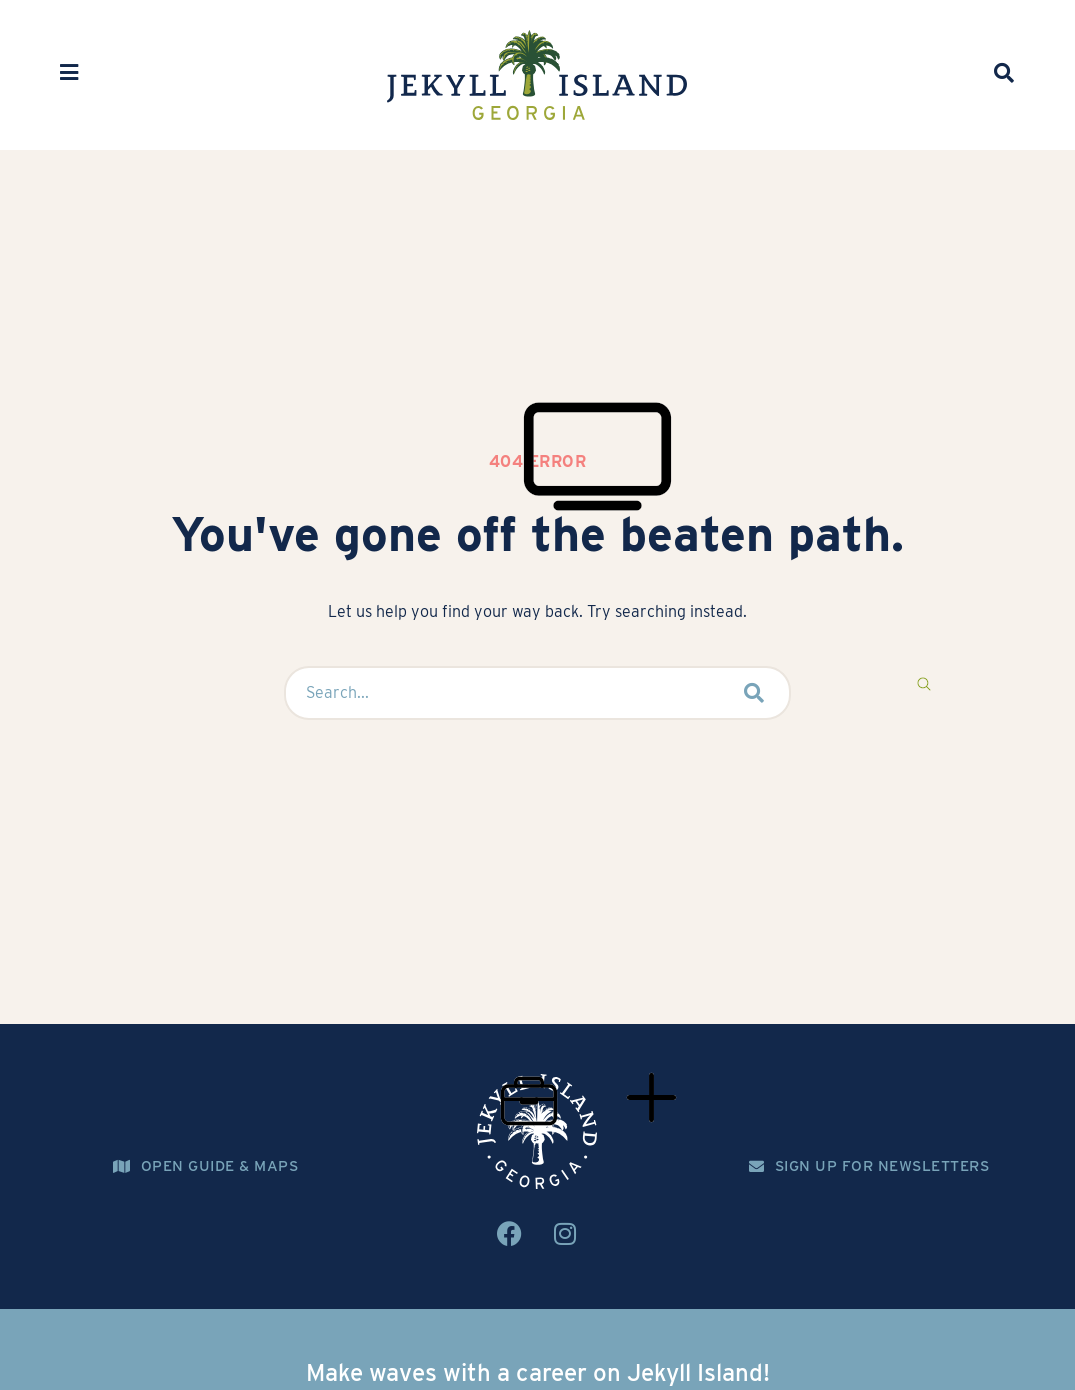  What do you see at coordinates (597, 456) in the screenshot?
I see `access TV or video streaming features` at bounding box center [597, 456].